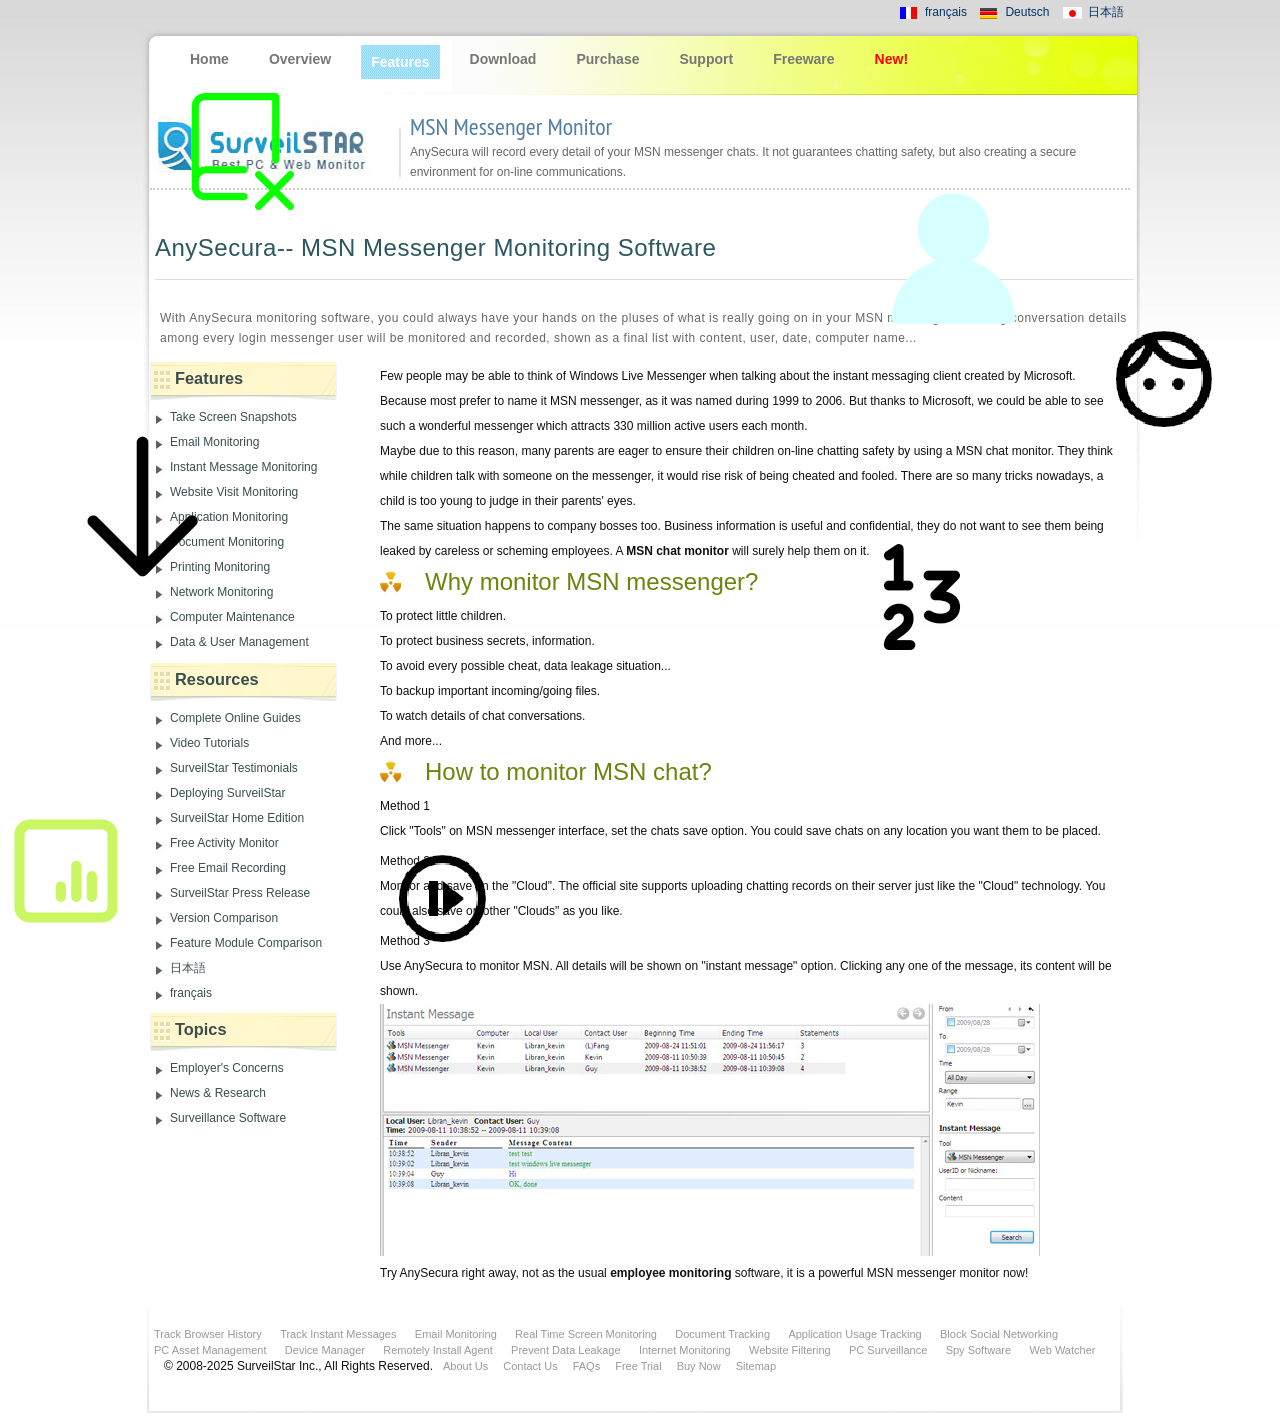 The width and height of the screenshot is (1280, 1426). What do you see at coordinates (442, 898) in the screenshot?
I see `skip to next track or media item` at bounding box center [442, 898].